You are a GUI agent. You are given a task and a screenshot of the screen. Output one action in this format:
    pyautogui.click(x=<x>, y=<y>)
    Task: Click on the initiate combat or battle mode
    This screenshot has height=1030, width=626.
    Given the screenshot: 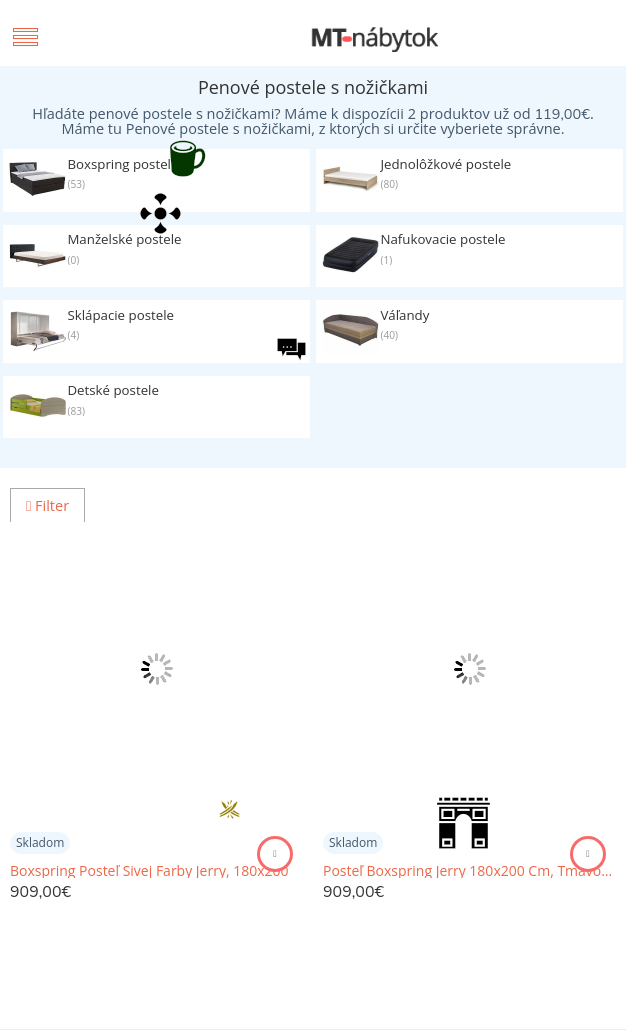 What is the action you would take?
    pyautogui.click(x=229, y=809)
    